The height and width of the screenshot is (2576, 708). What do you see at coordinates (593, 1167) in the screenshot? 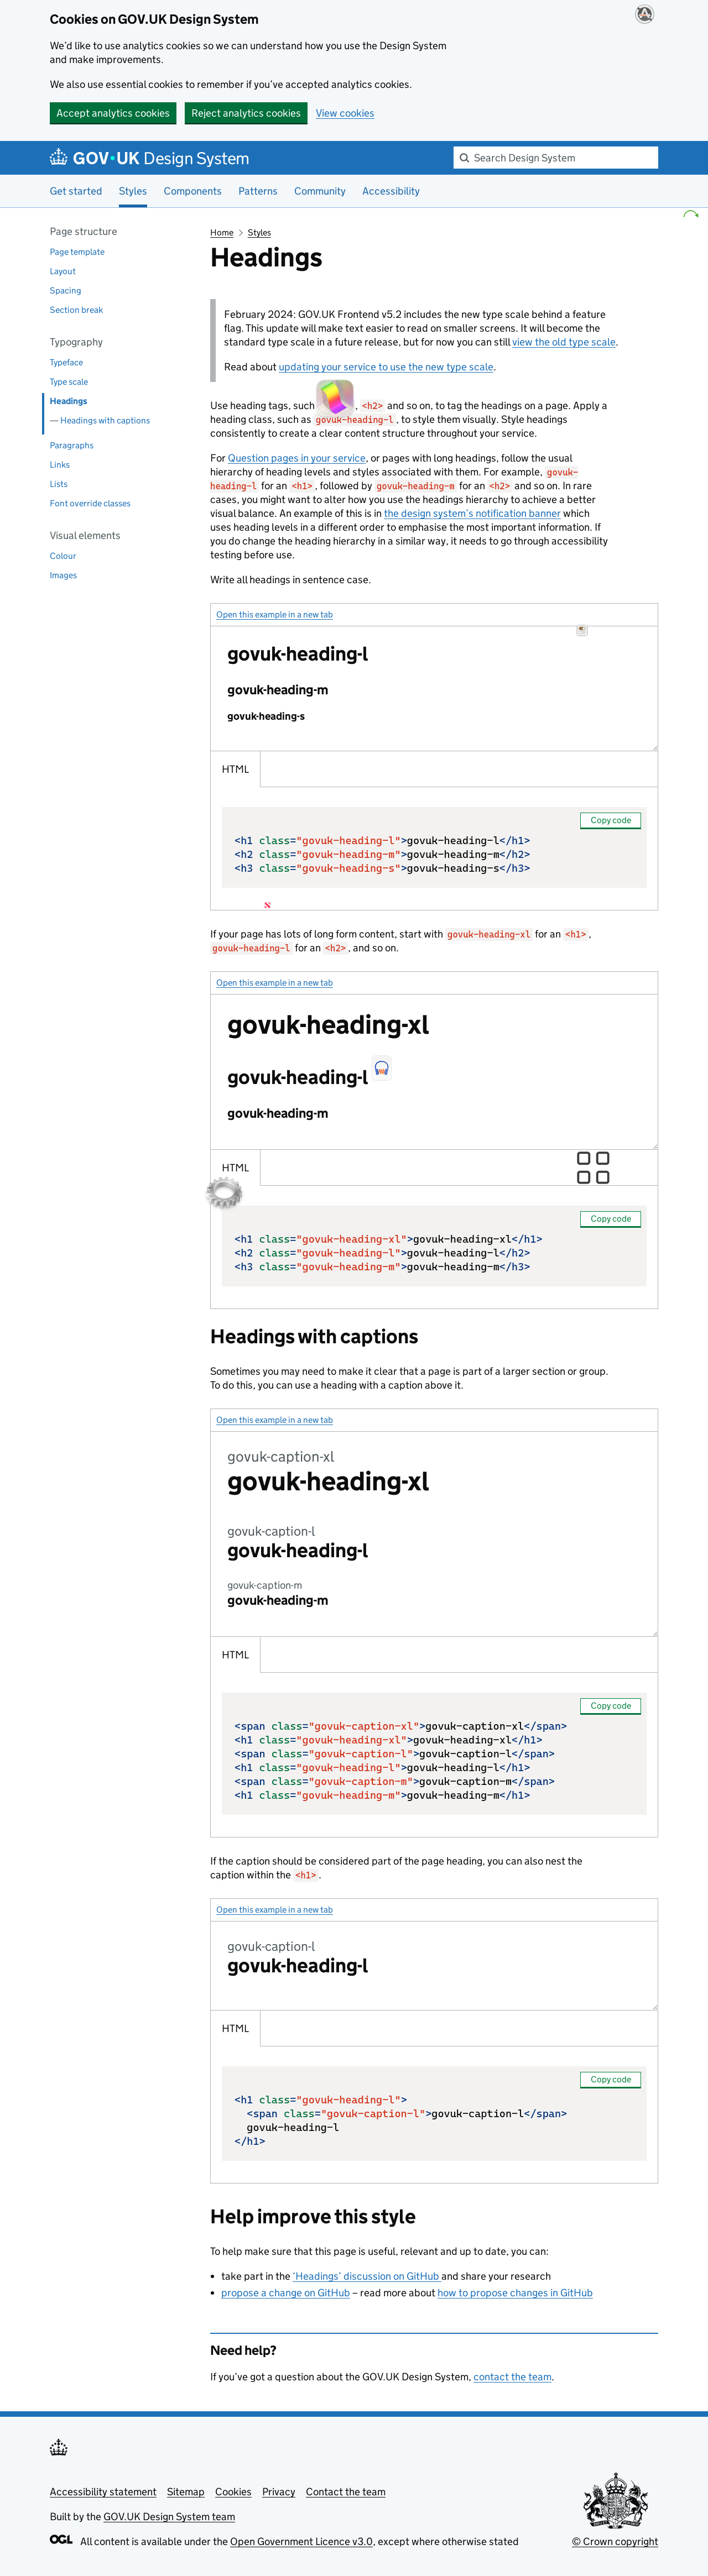
I see `view all applications` at bounding box center [593, 1167].